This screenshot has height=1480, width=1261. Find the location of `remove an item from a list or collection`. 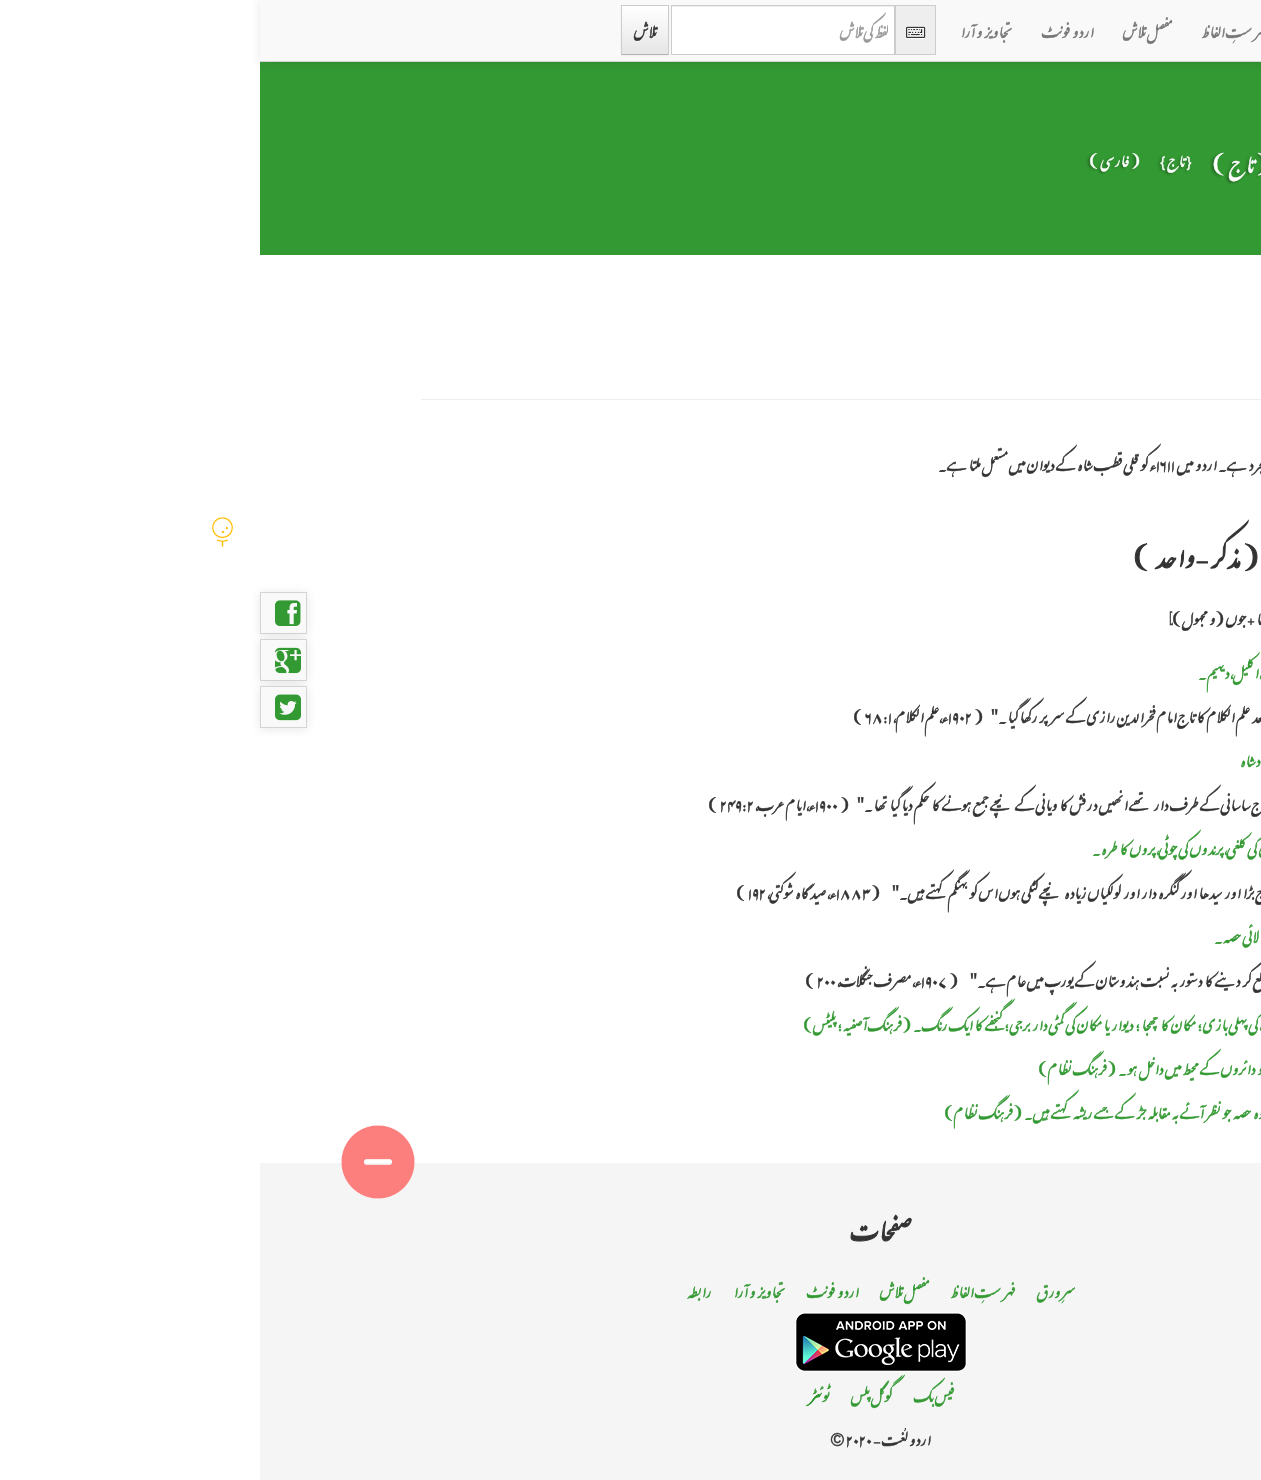

remove an item from a list or collection is located at coordinates (378, 1162).